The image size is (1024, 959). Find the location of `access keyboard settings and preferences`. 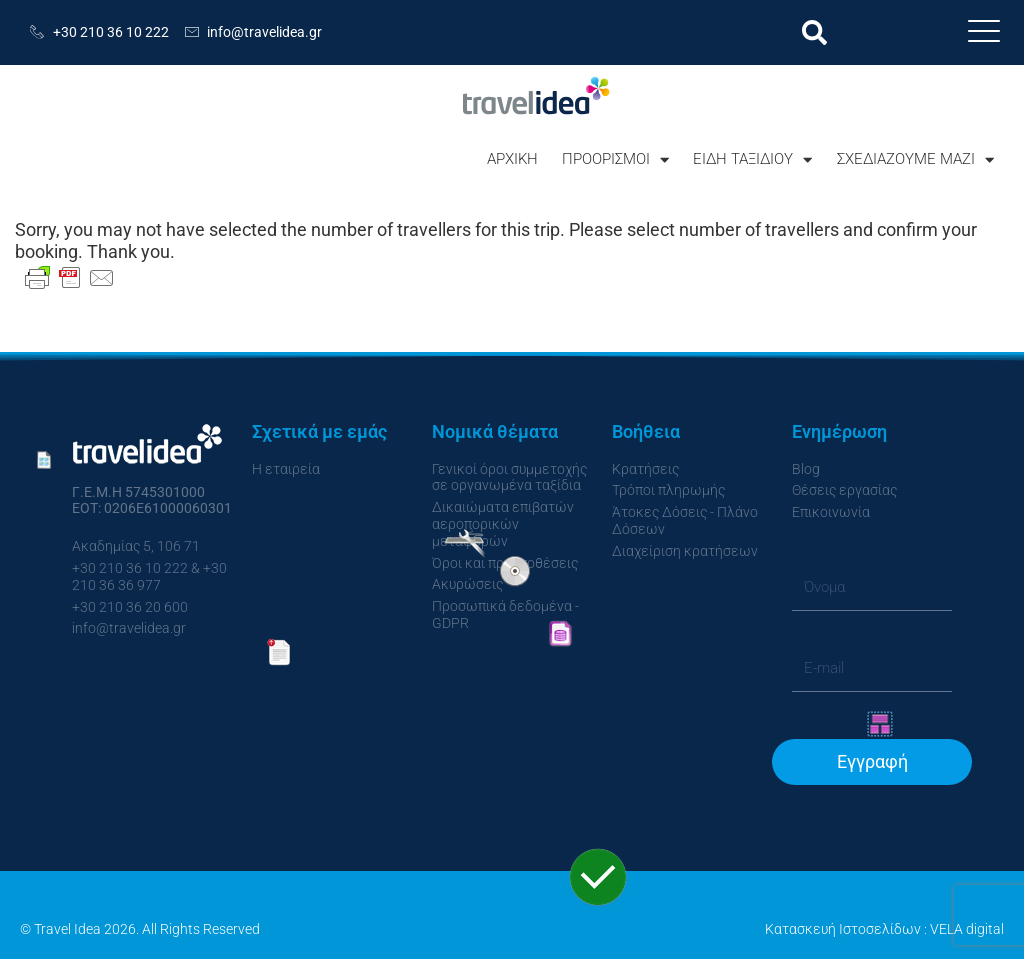

access keyboard settings and preferences is located at coordinates (464, 536).